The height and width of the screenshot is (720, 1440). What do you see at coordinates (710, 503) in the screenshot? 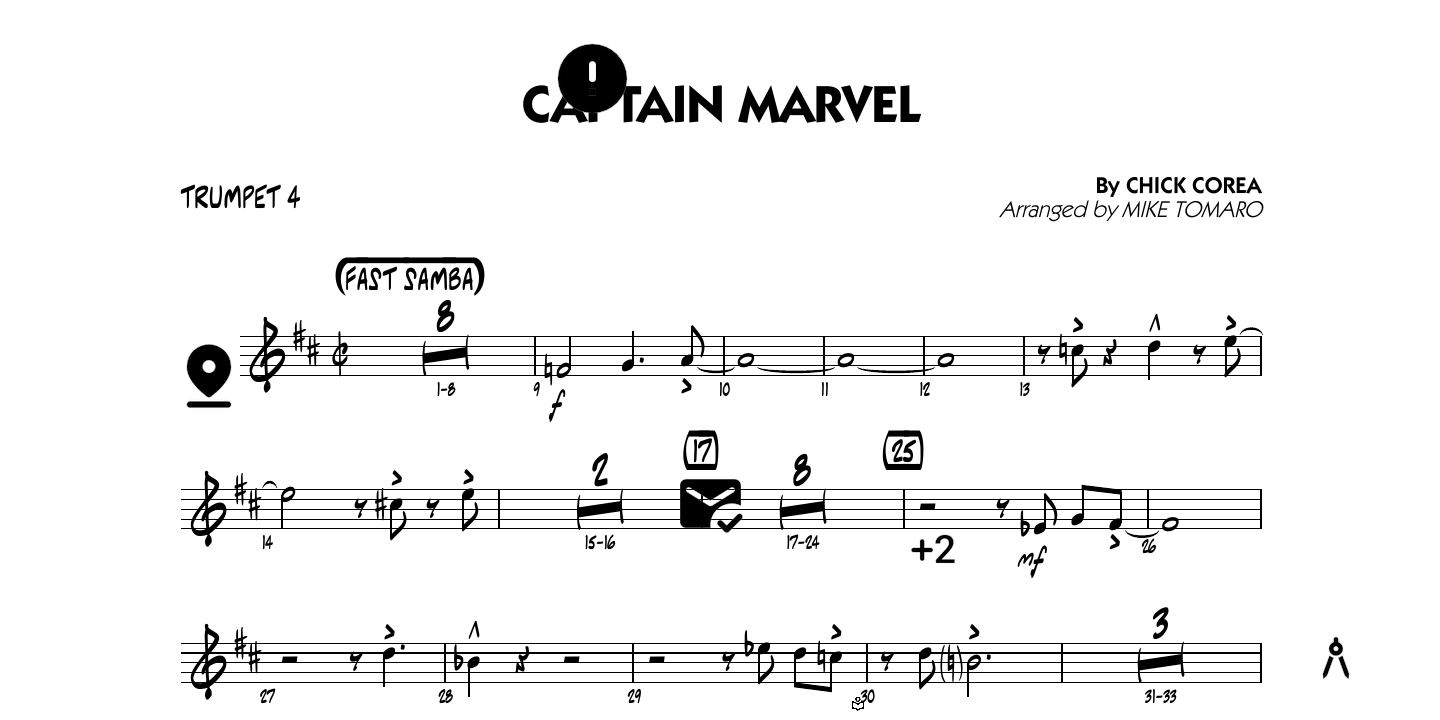
I see `mark email as read` at bounding box center [710, 503].